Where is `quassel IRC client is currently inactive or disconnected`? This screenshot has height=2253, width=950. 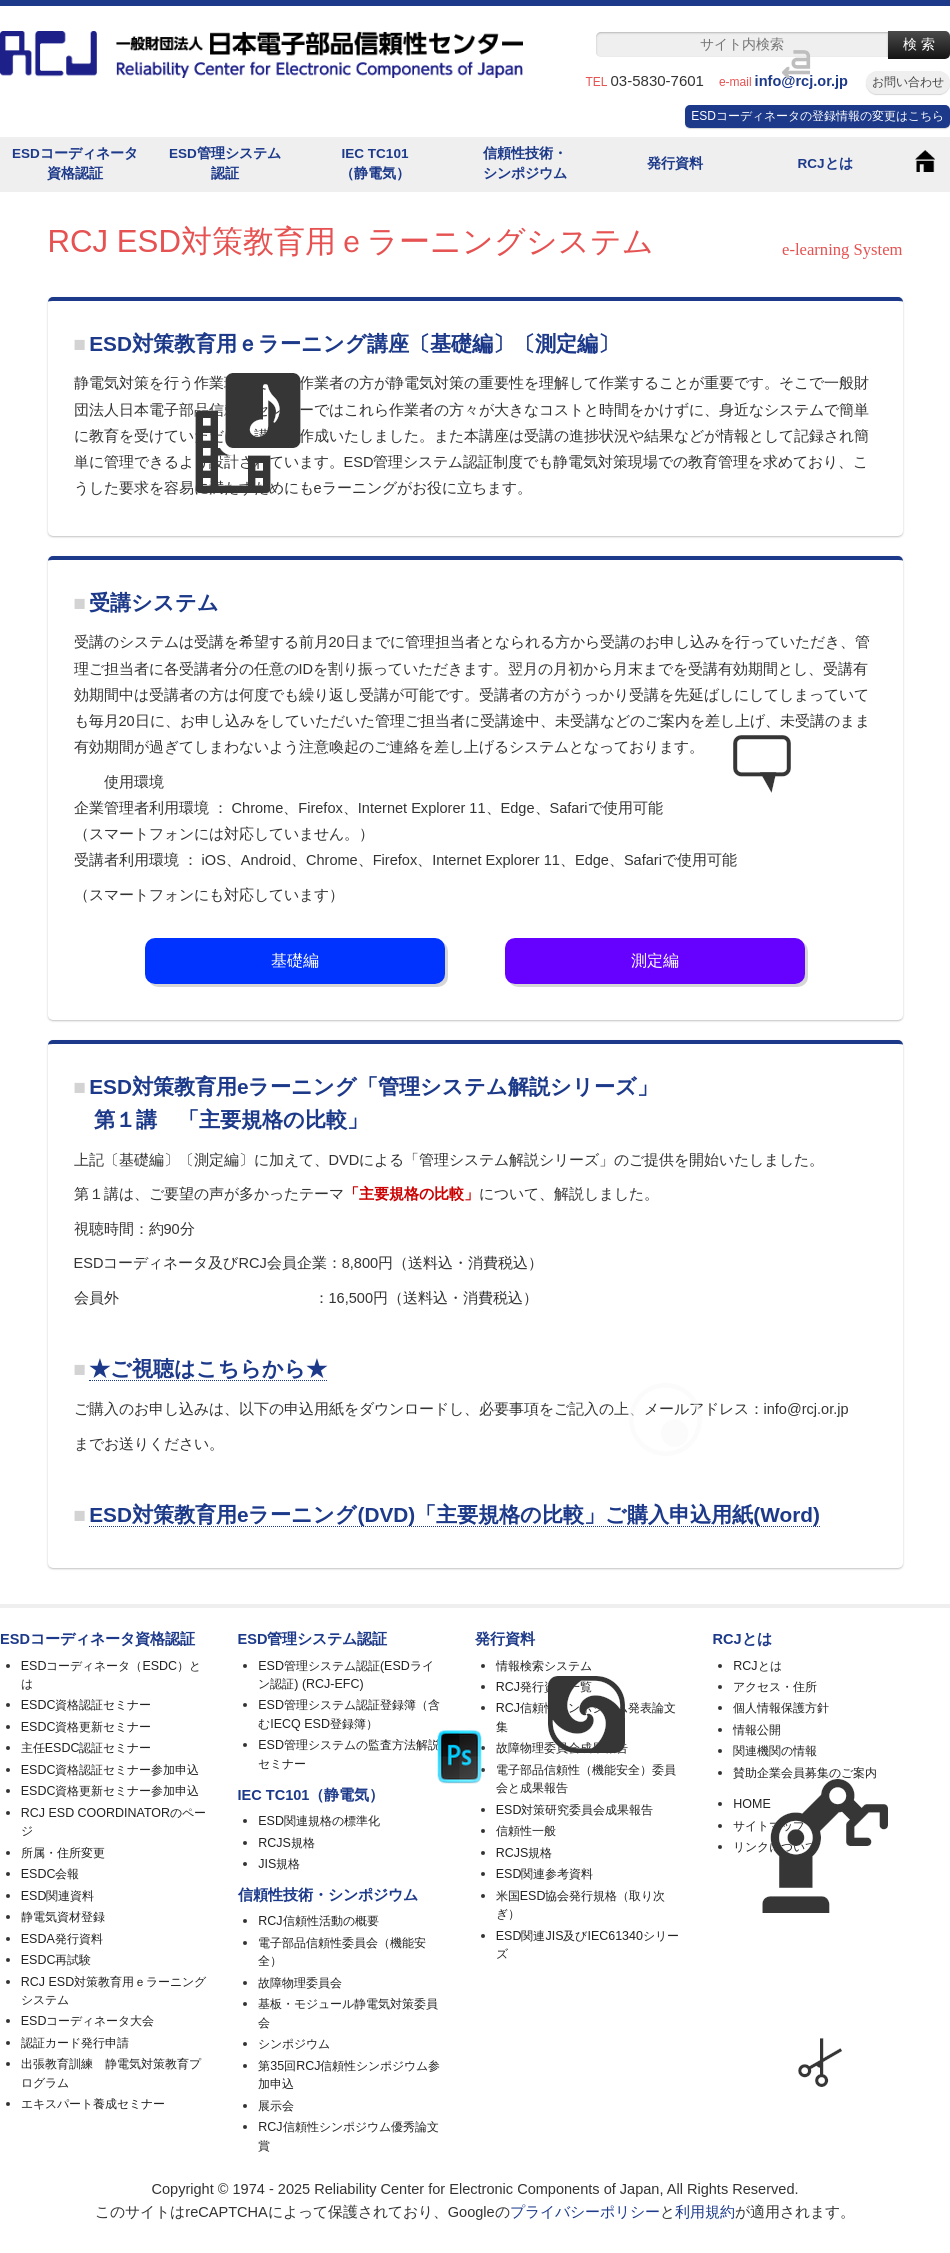 quassel IRC client is currently inactive or disconnected is located at coordinates (665, 1419).